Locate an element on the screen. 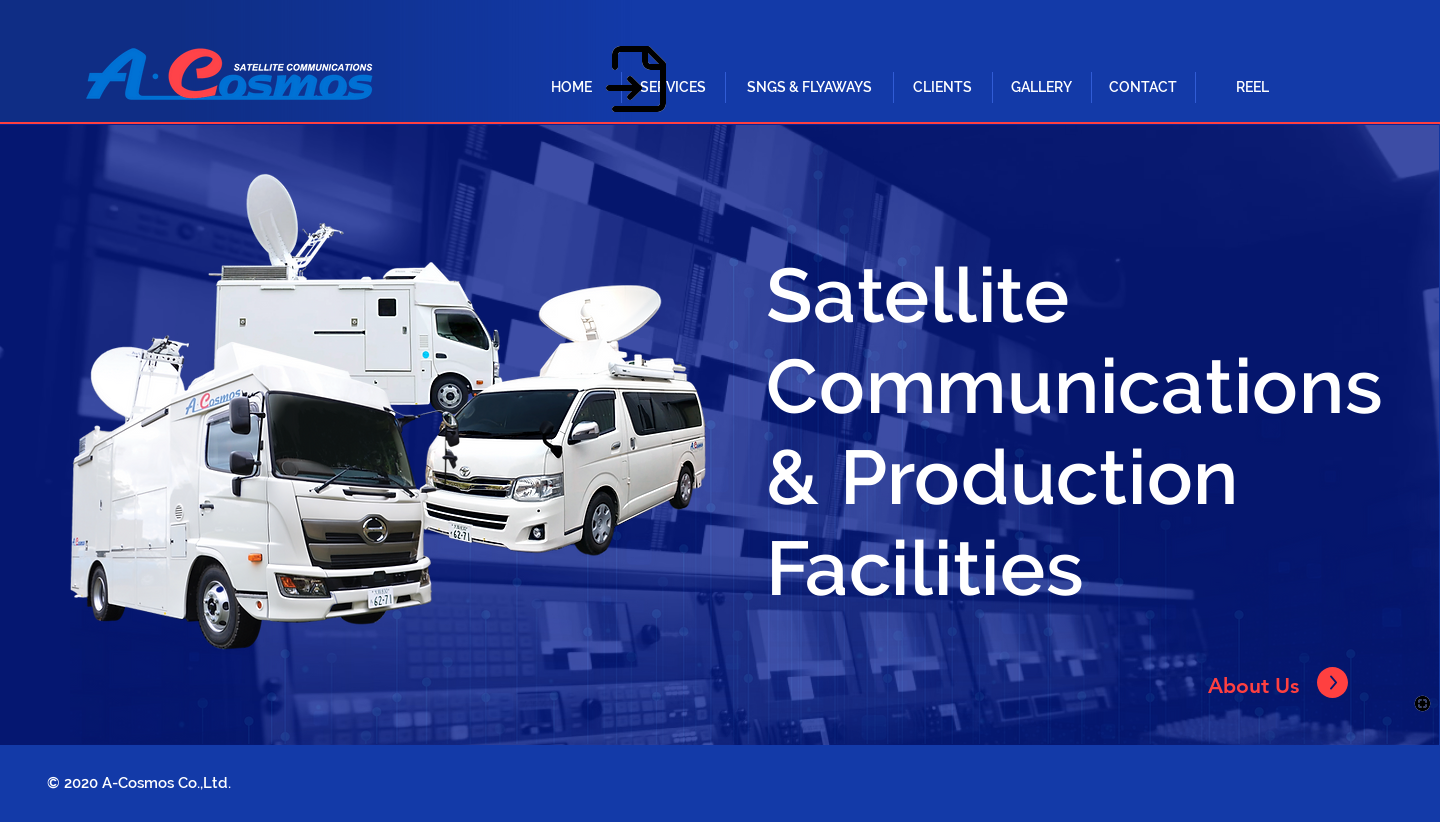  tap to scan a QR code or barcode is located at coordinates (1422, 703).